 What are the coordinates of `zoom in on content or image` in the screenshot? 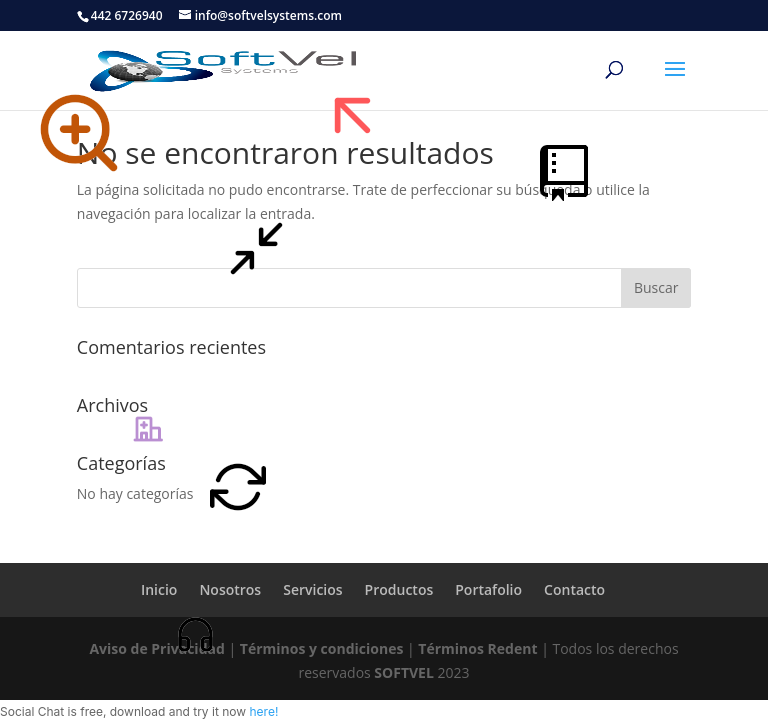 It's located at (79, 133).